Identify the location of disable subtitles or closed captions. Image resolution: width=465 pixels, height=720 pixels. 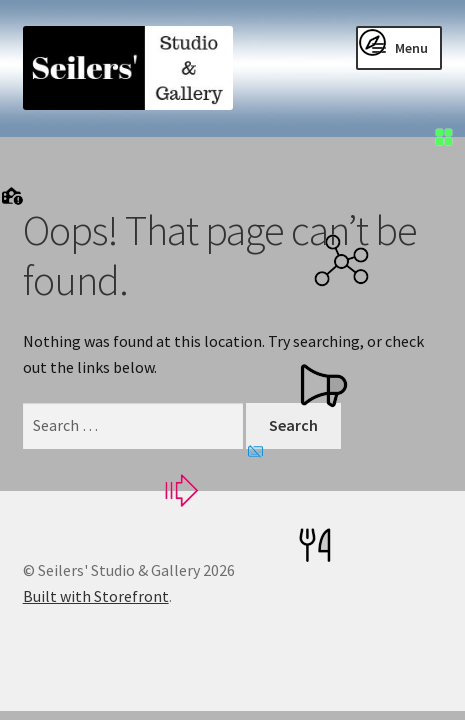
(255, 451).